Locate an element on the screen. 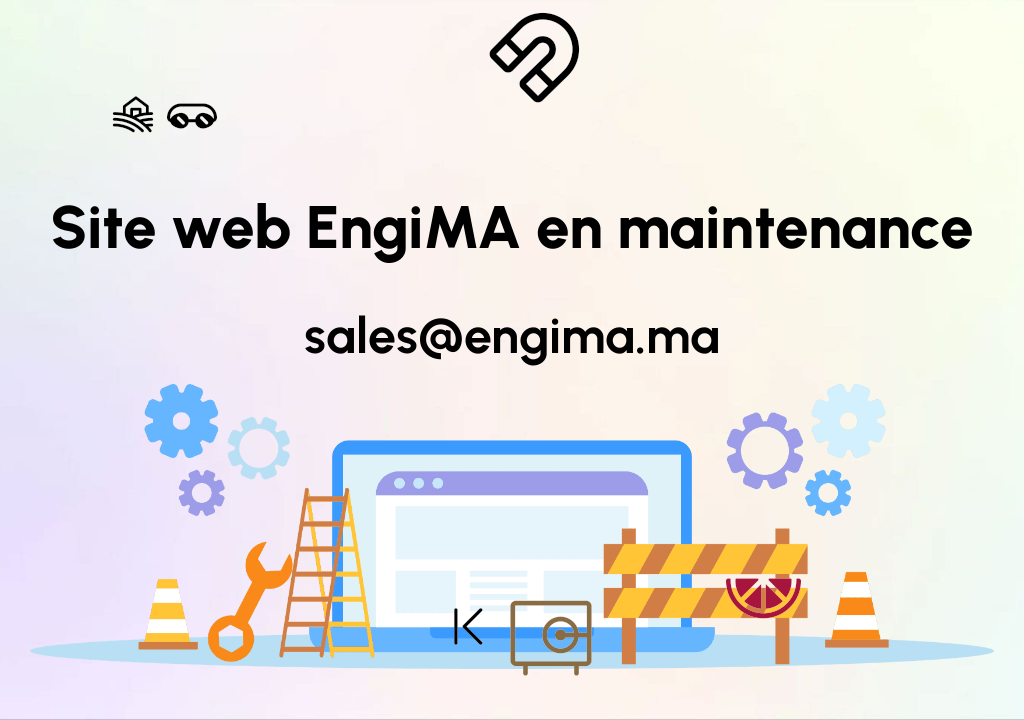 The width and height of the screenshot is (1024, 720). access virtual reality or immersive mode is located at coordinates (192, 116).